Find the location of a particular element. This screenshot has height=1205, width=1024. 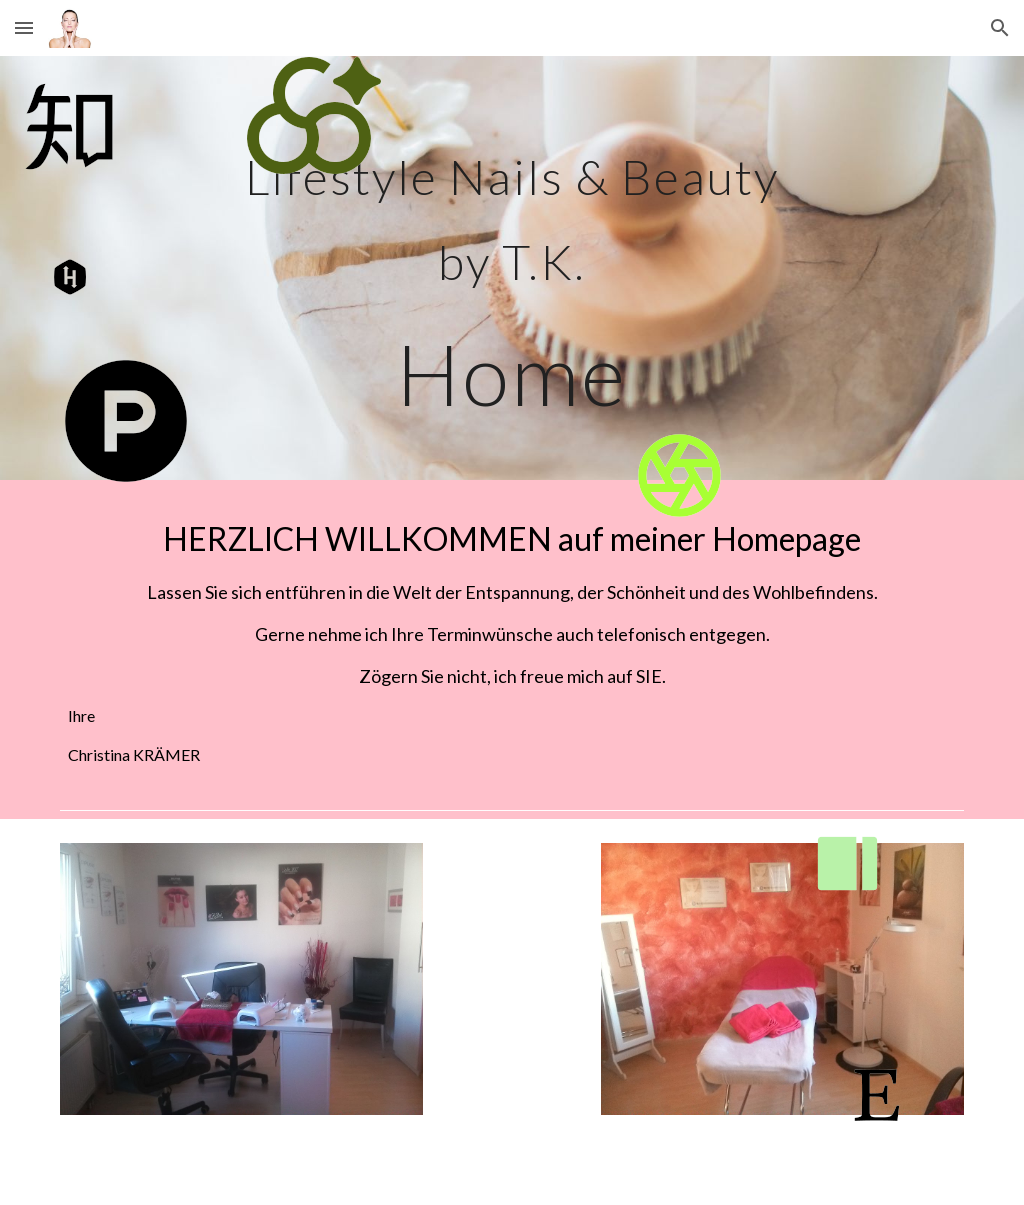

open zhihu app is located at coordinates (69, 126).